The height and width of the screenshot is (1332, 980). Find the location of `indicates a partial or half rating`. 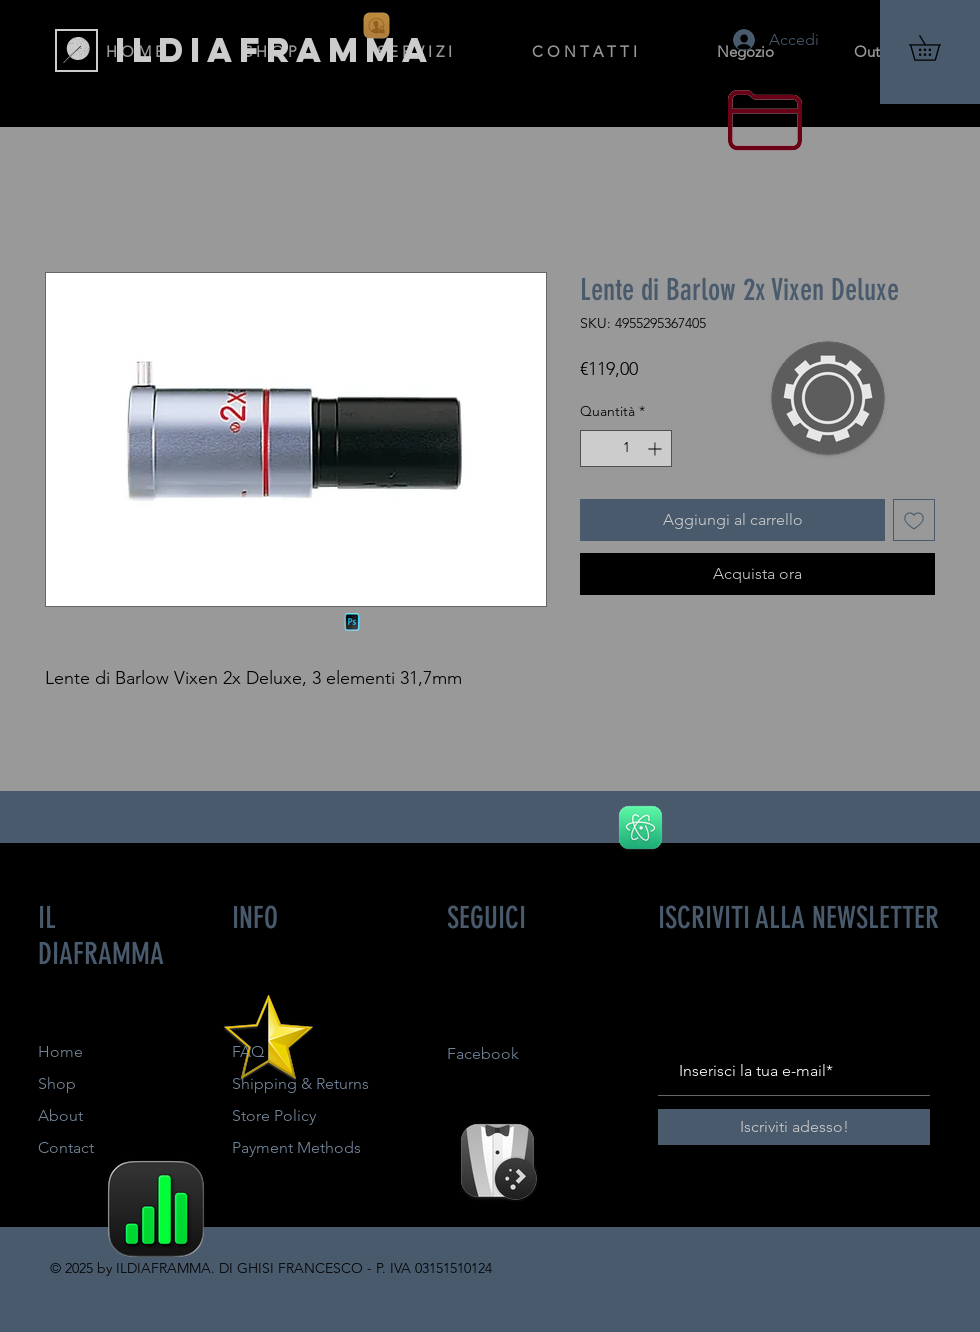

indicates a partial or half rating is located at coordinates (267, 1040).